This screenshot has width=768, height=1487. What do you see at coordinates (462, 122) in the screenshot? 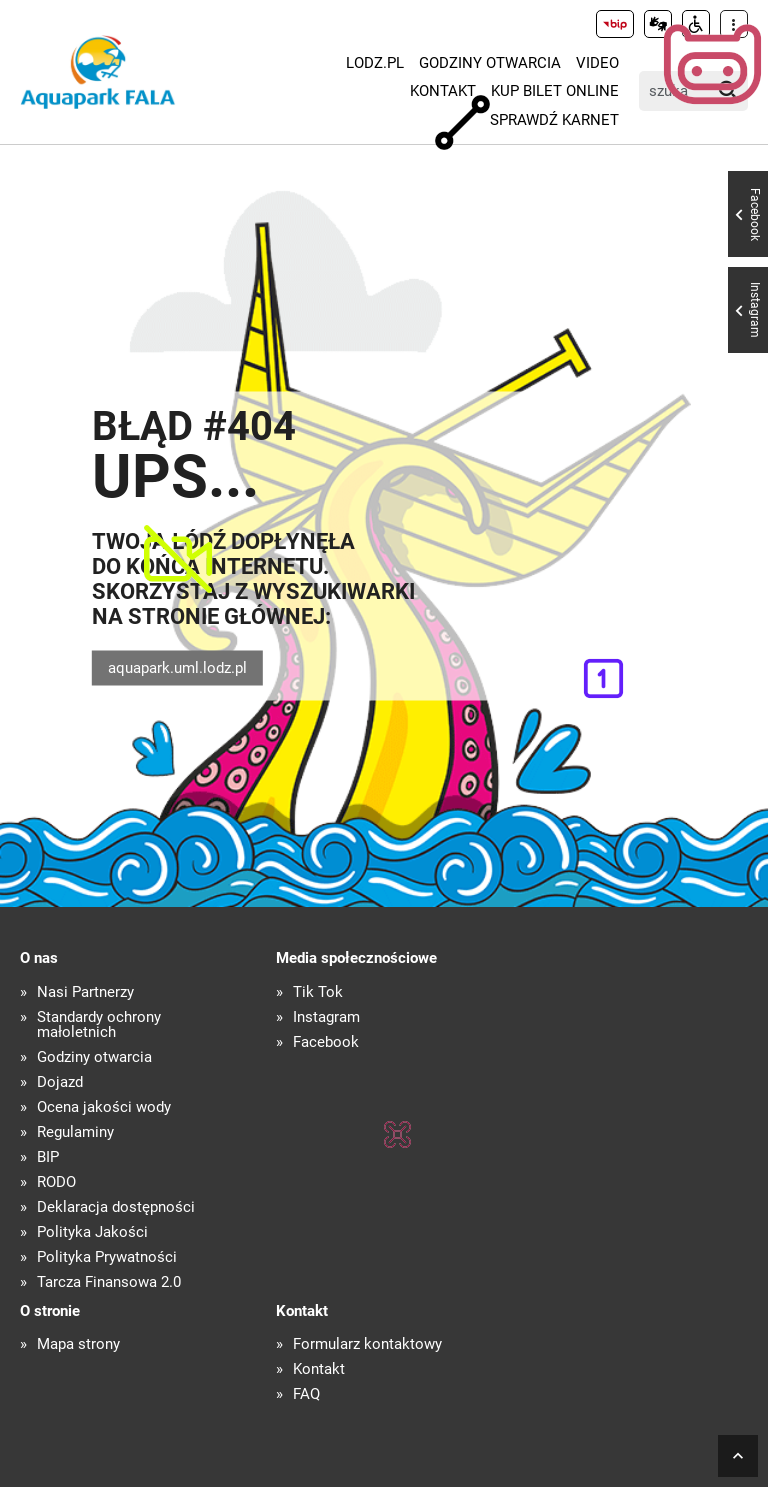
I see `draw a straight line between two points` at bounding box center [462, 122].